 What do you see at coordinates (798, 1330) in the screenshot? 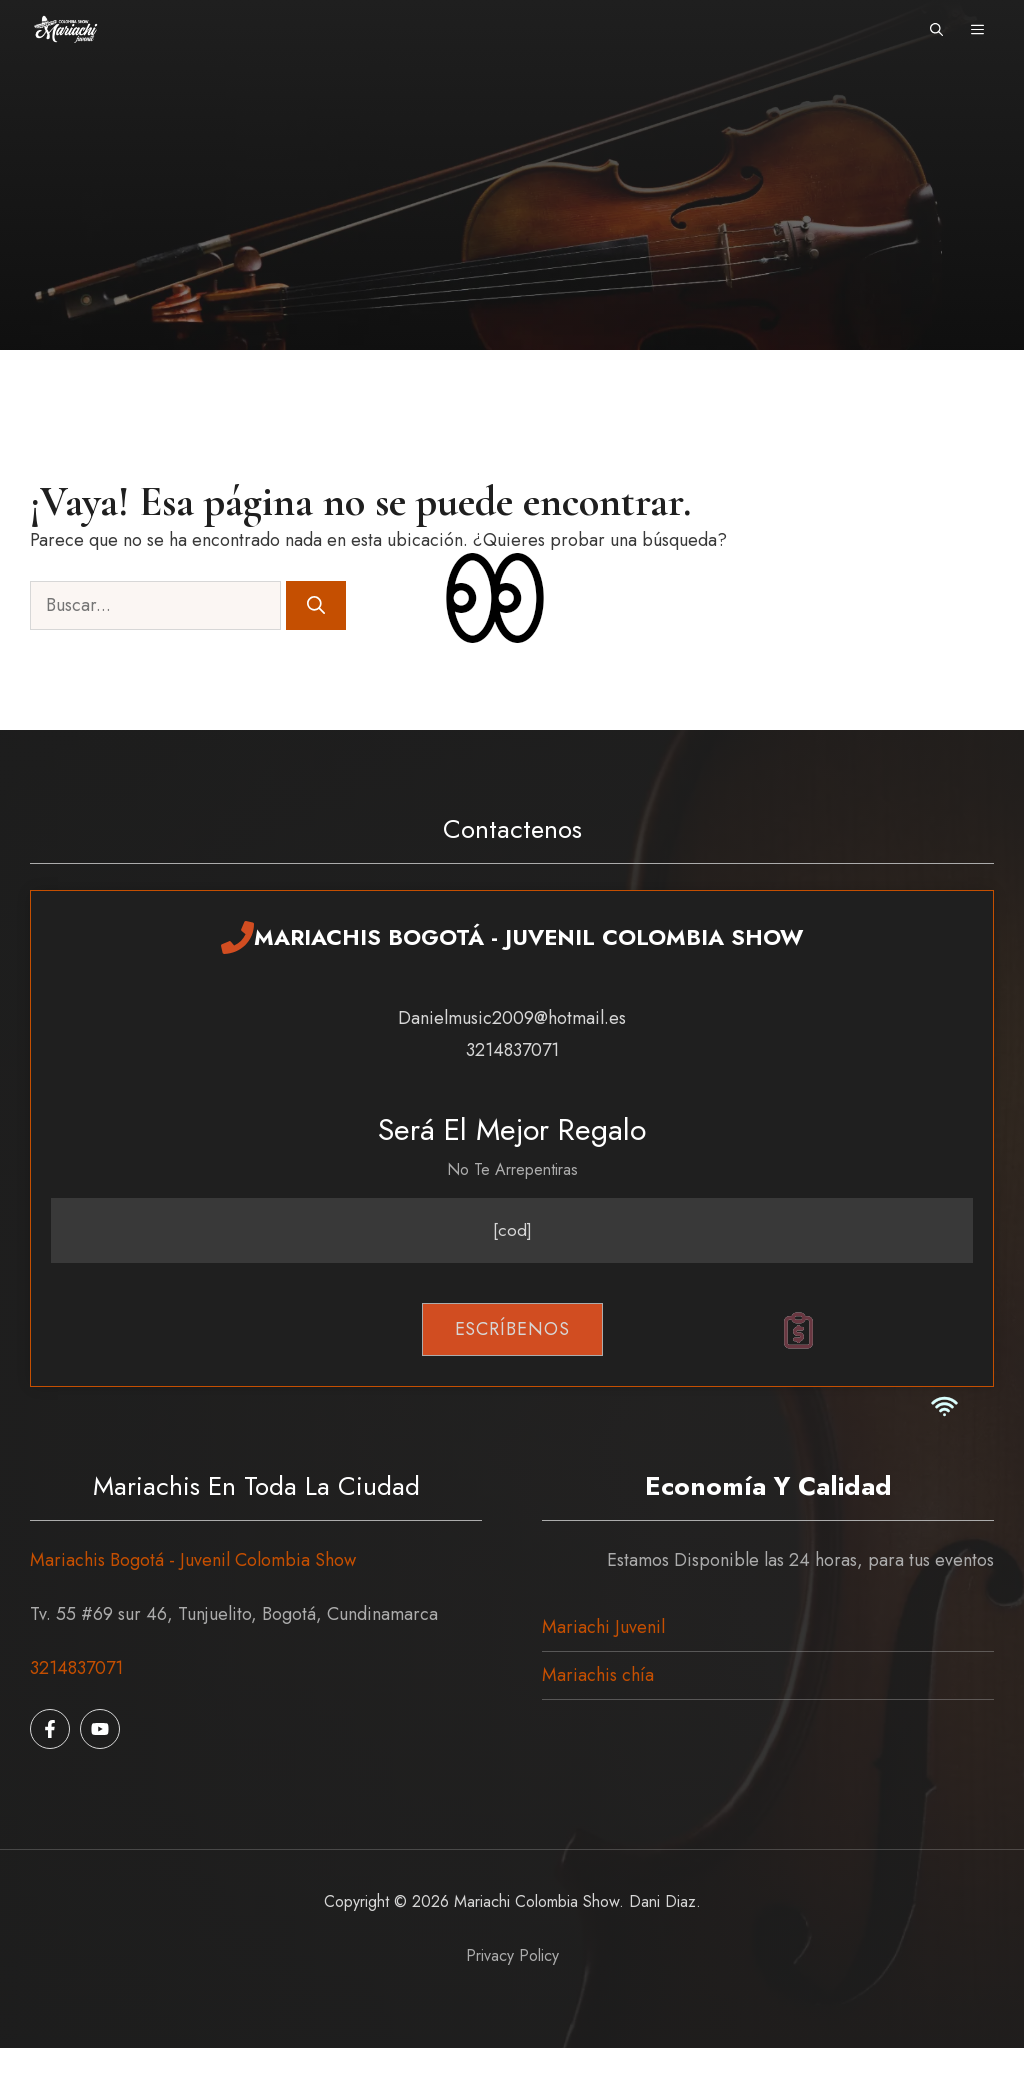
I see `view financial report` at bounding box center [798, 1330].